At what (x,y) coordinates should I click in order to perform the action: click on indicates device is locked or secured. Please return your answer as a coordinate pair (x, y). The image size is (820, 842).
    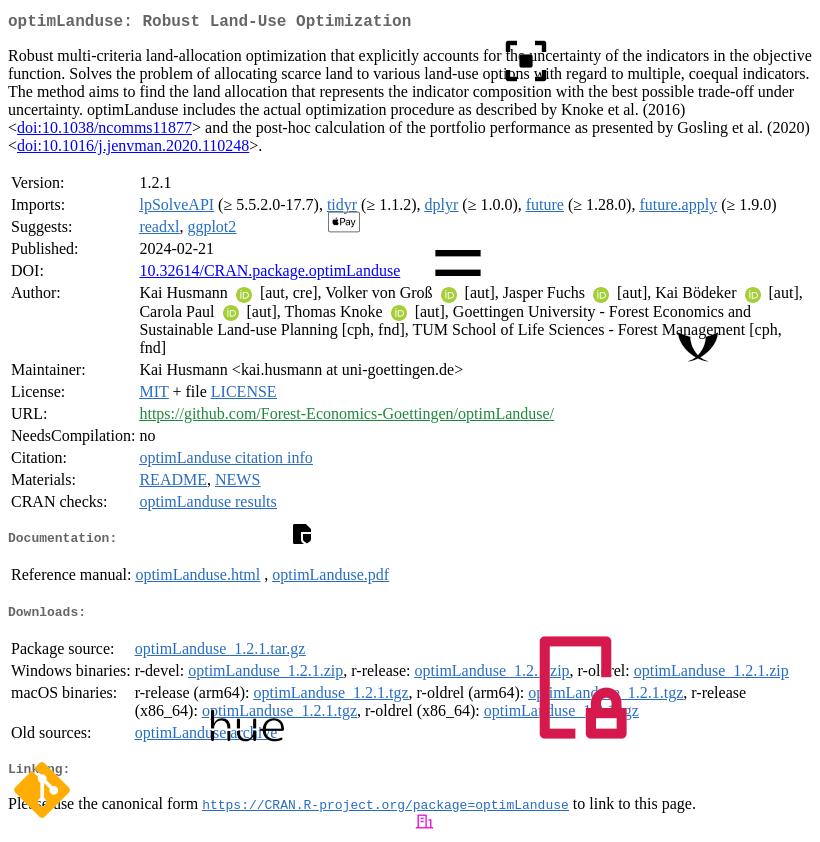
    Looking at the image, I should click on (575, 687).